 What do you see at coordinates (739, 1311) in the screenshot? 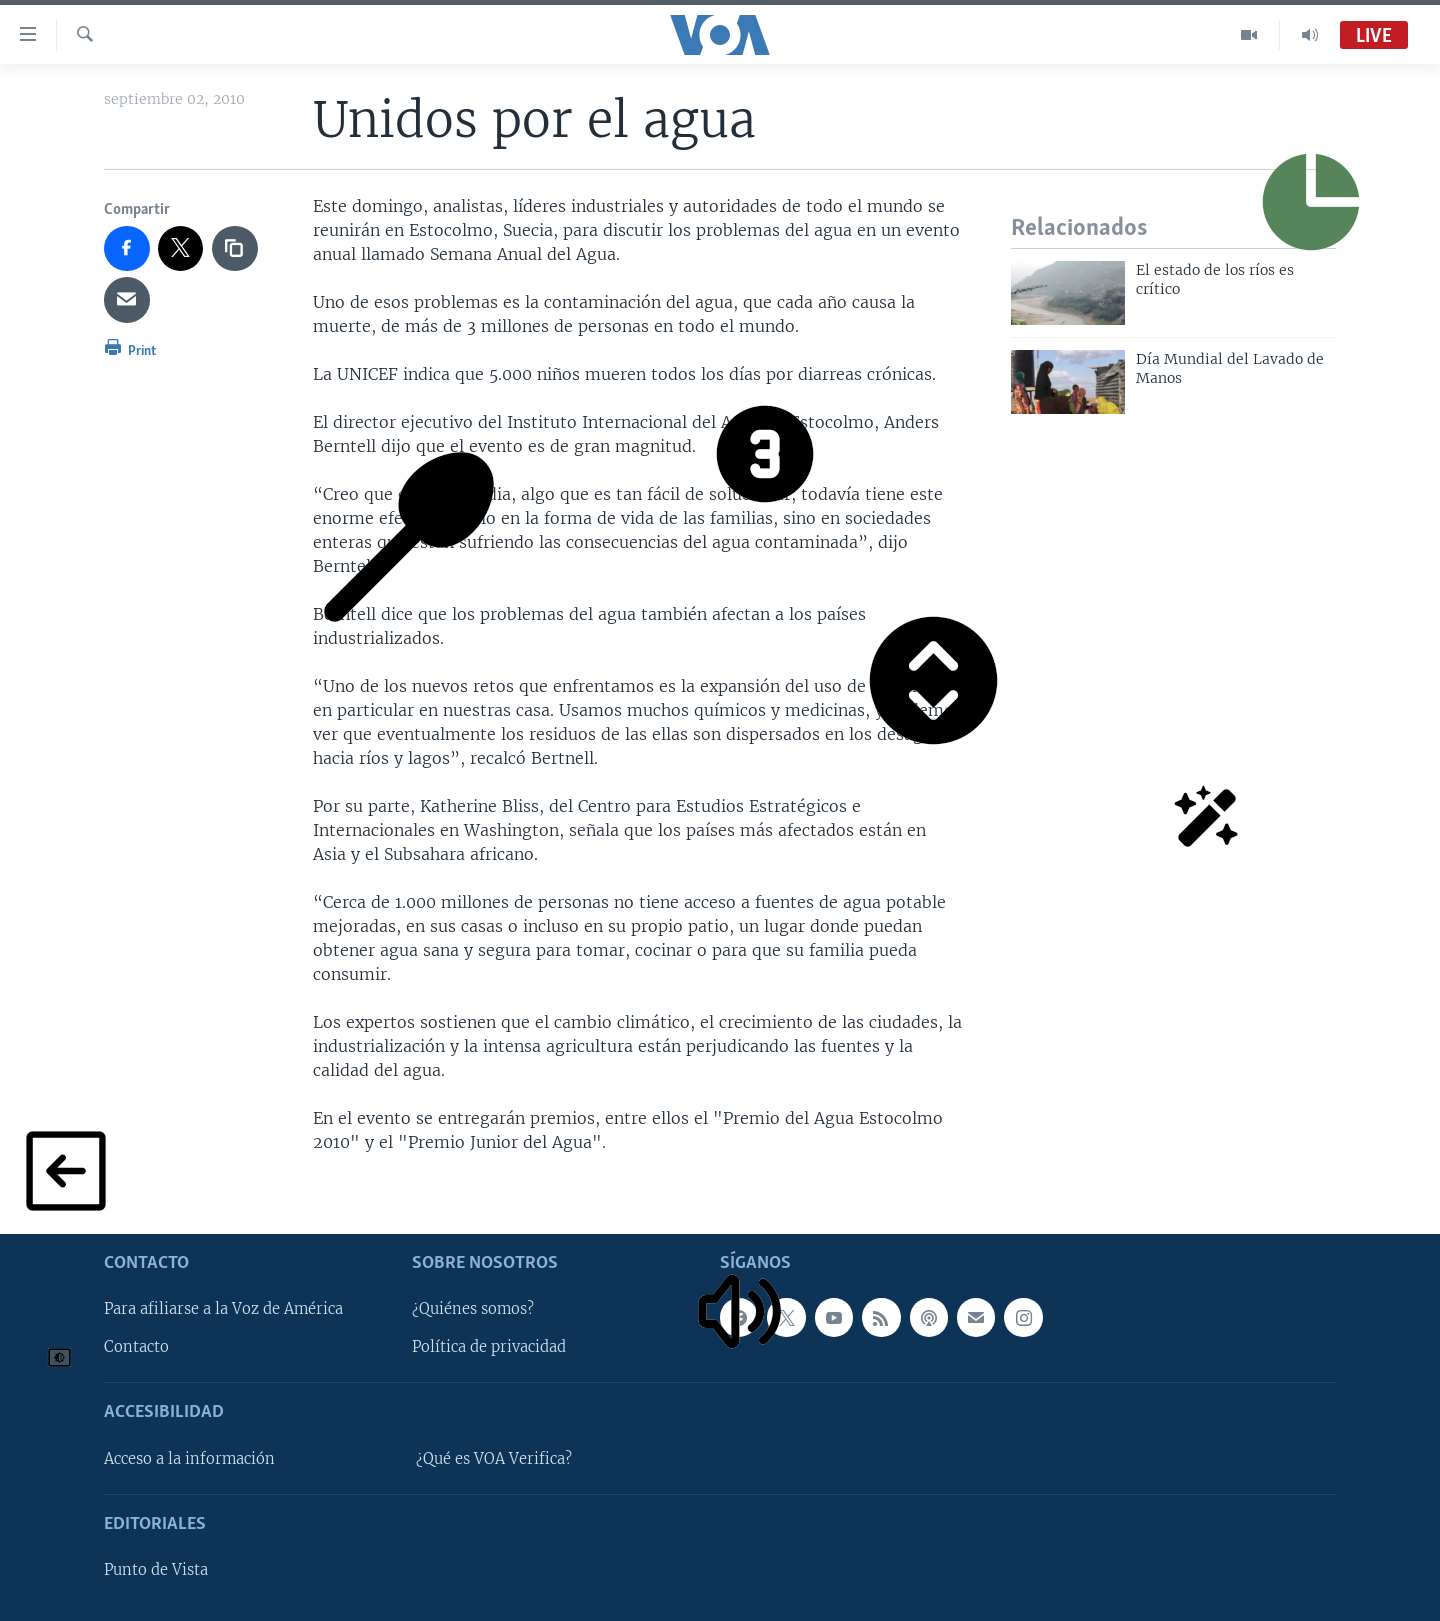
I see `adjust audio volume settings` at bounding box center [739, 1311].